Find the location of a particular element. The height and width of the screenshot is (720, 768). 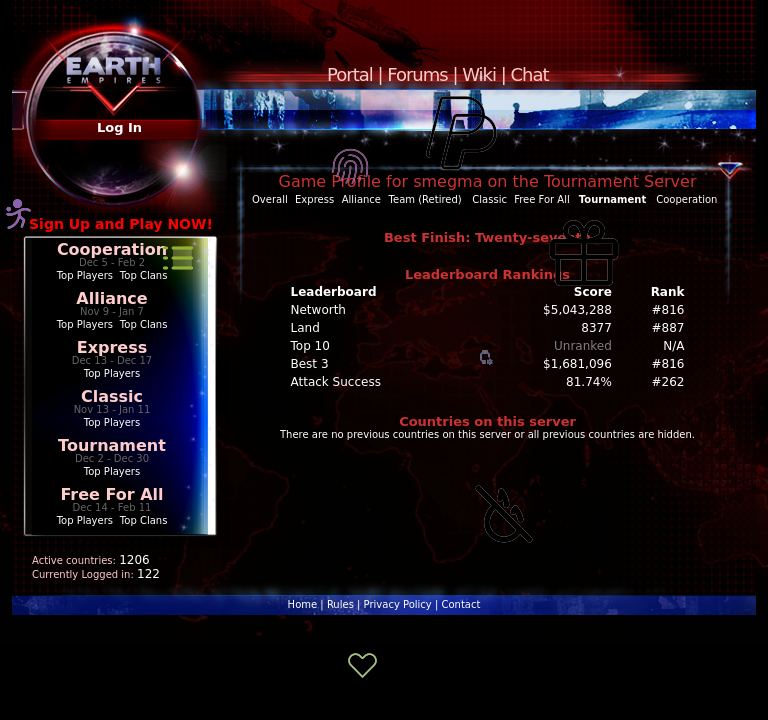

pay with paypal is located at coordinates (460, 133).